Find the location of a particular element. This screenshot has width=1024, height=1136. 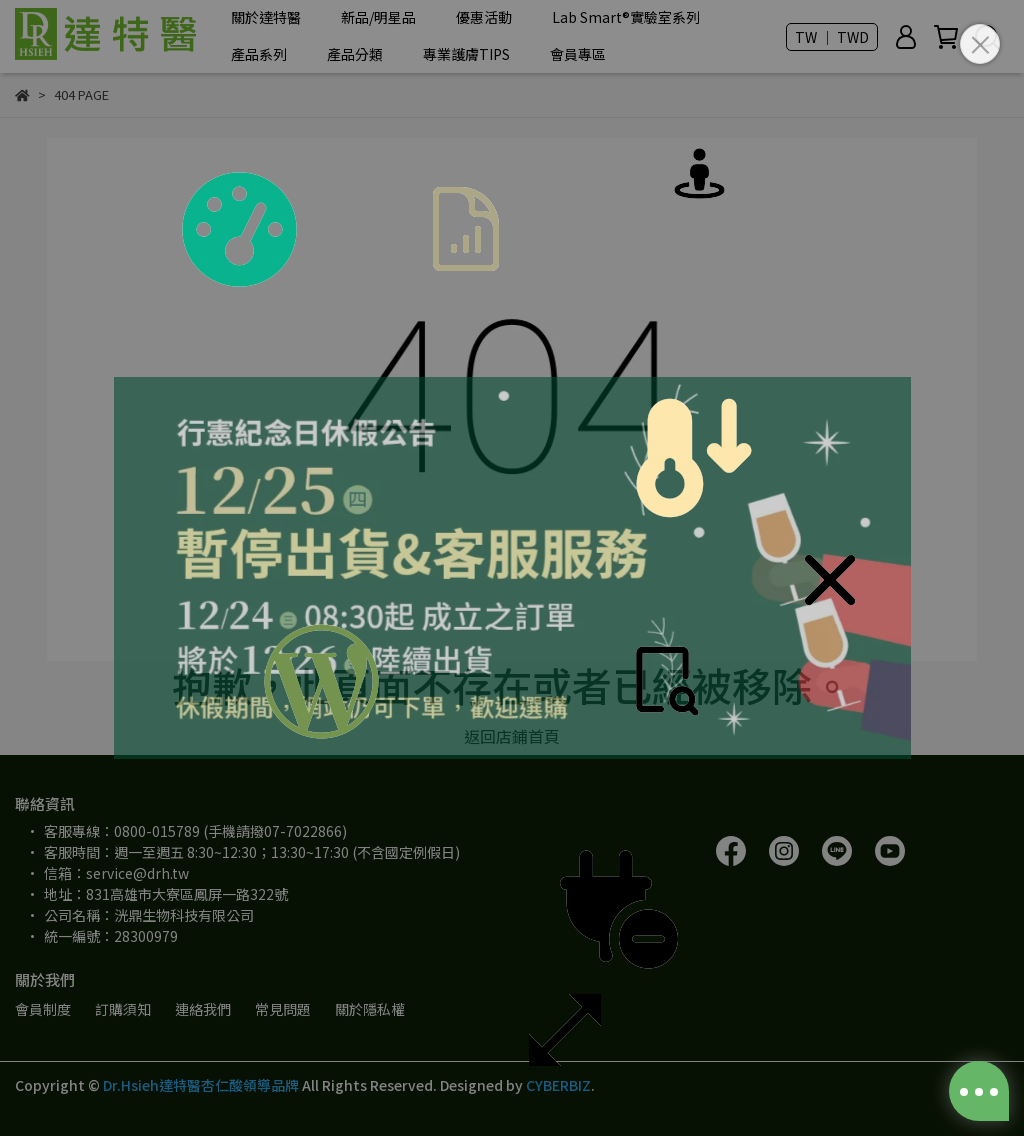

wordpress logo is located at coordinates (321, 681).